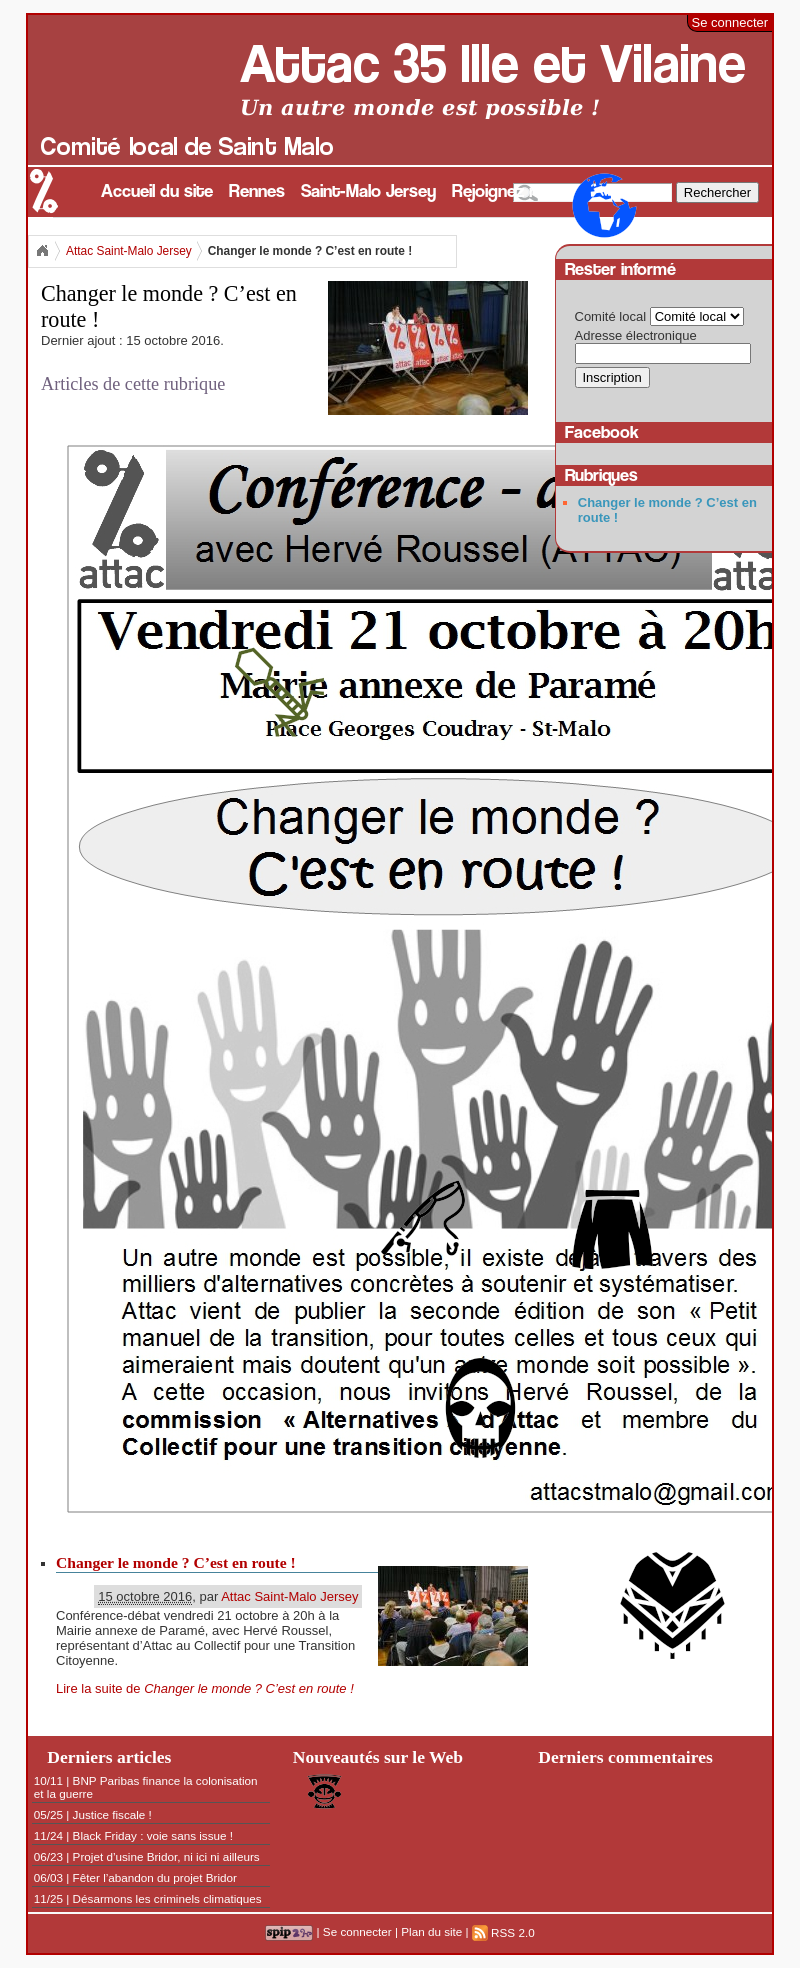 The width and height of the screenshot is (800, 1968). I want to click on access fishing mini-game or activity, so click(423, 1218).